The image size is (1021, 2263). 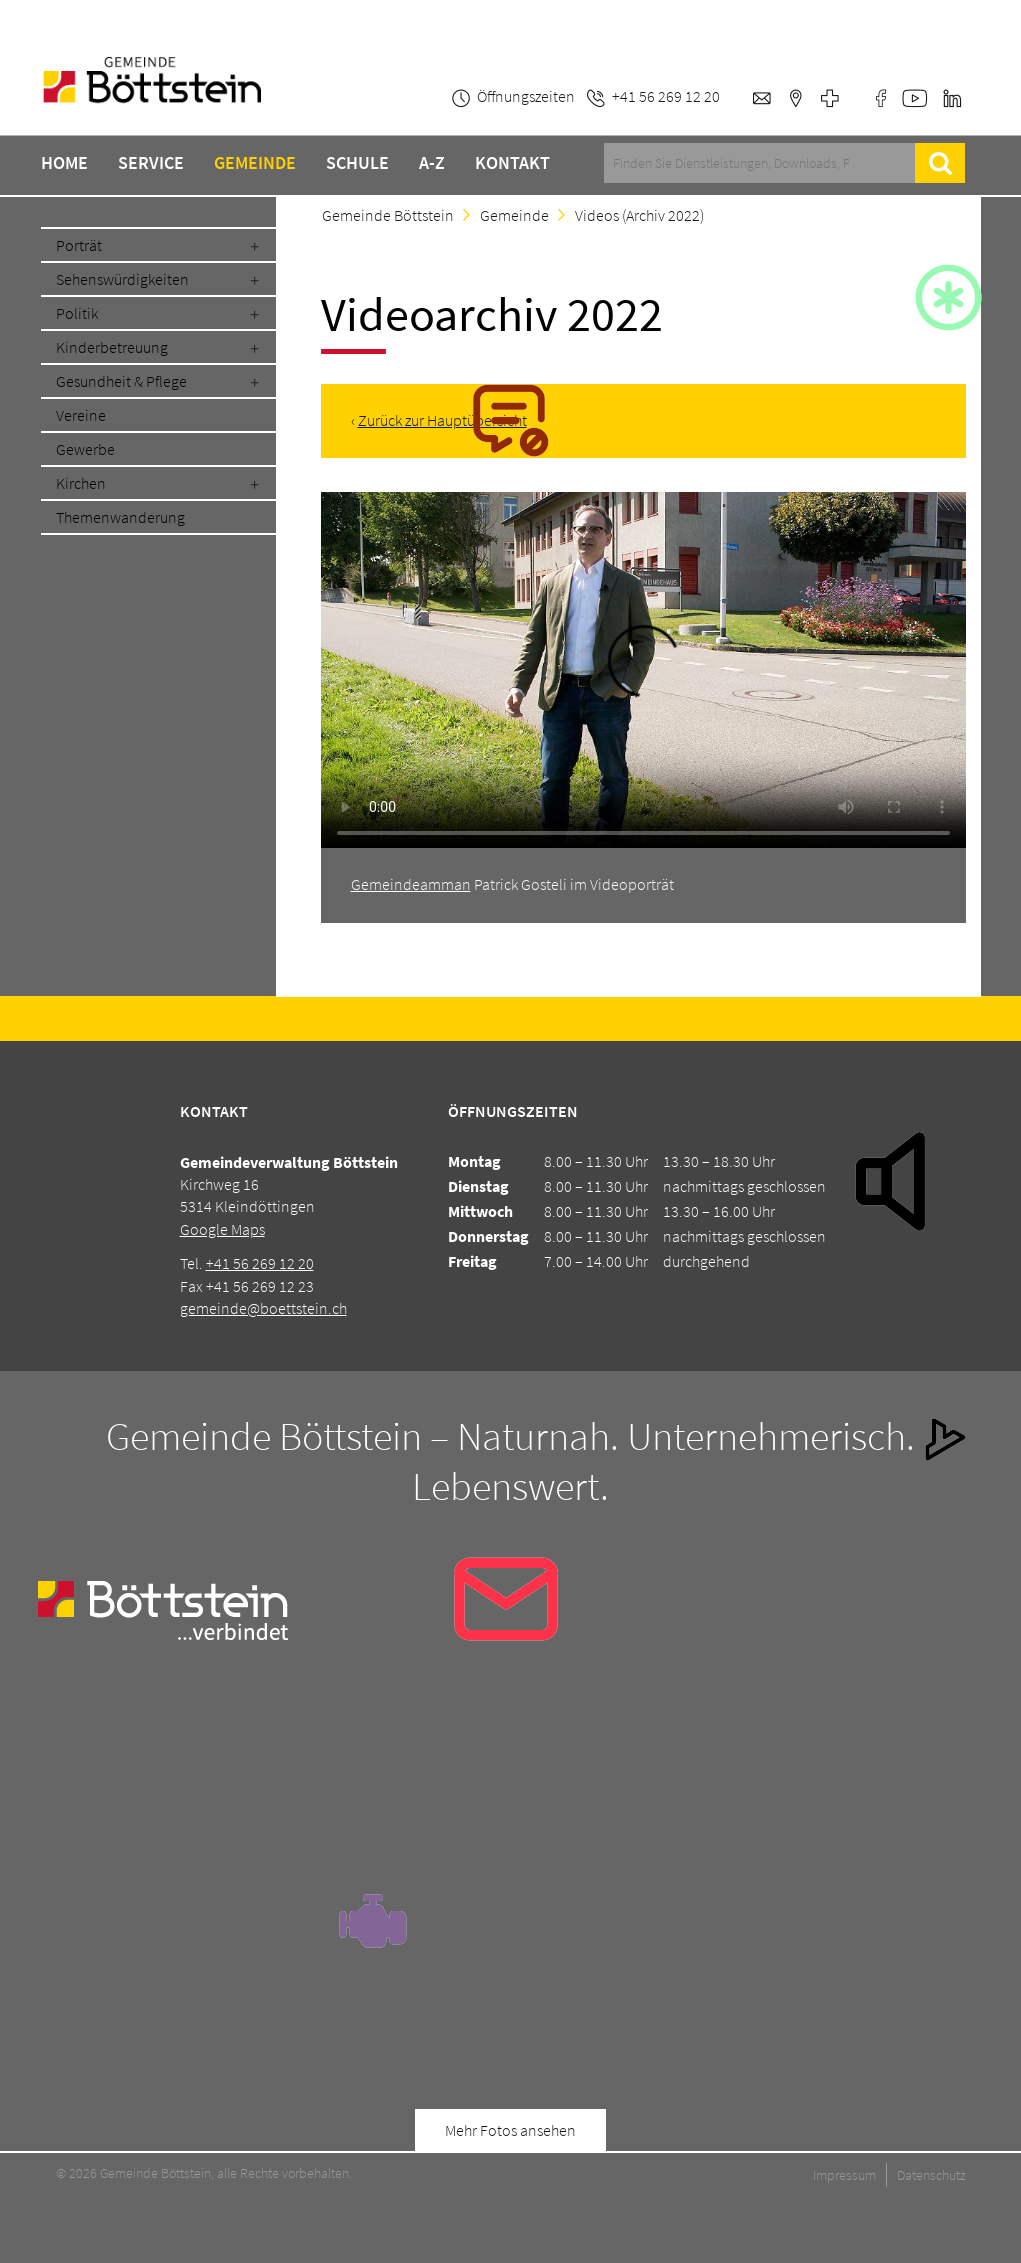 What do you see at coordinates (948, 297) in the screenshot?
I see `access medical or health features` at bounding box center [948, 297].